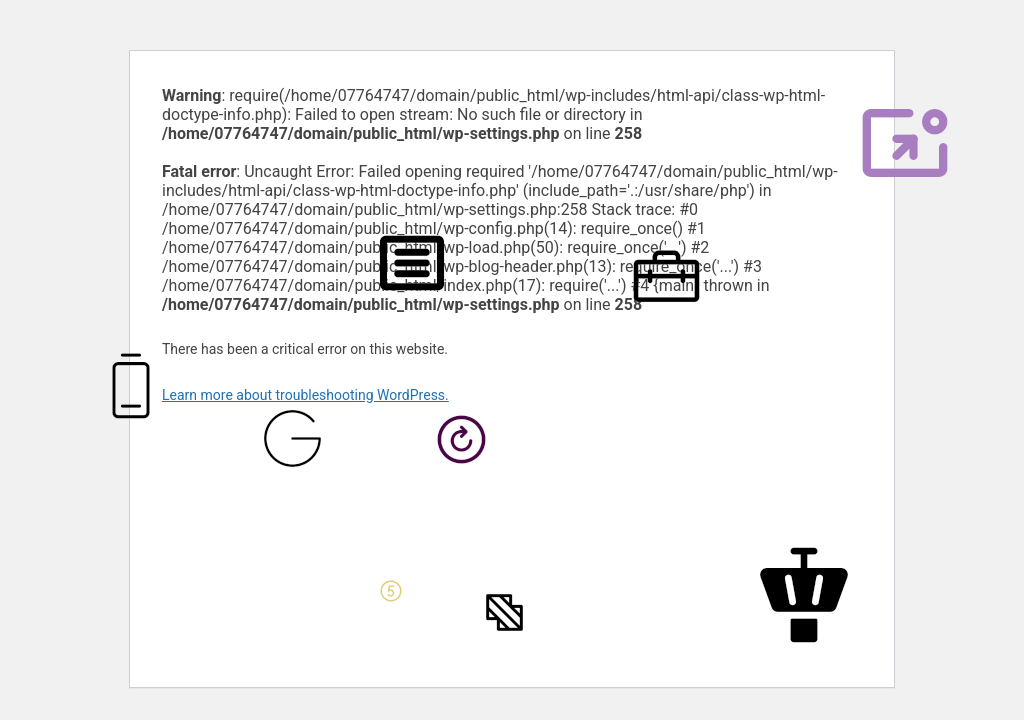 Image resolution: width=1024 pixels, height=720 pixels. Describe the element at coordinates (461, 439) in the screenshot. I see `refresh or reload content` at that location.